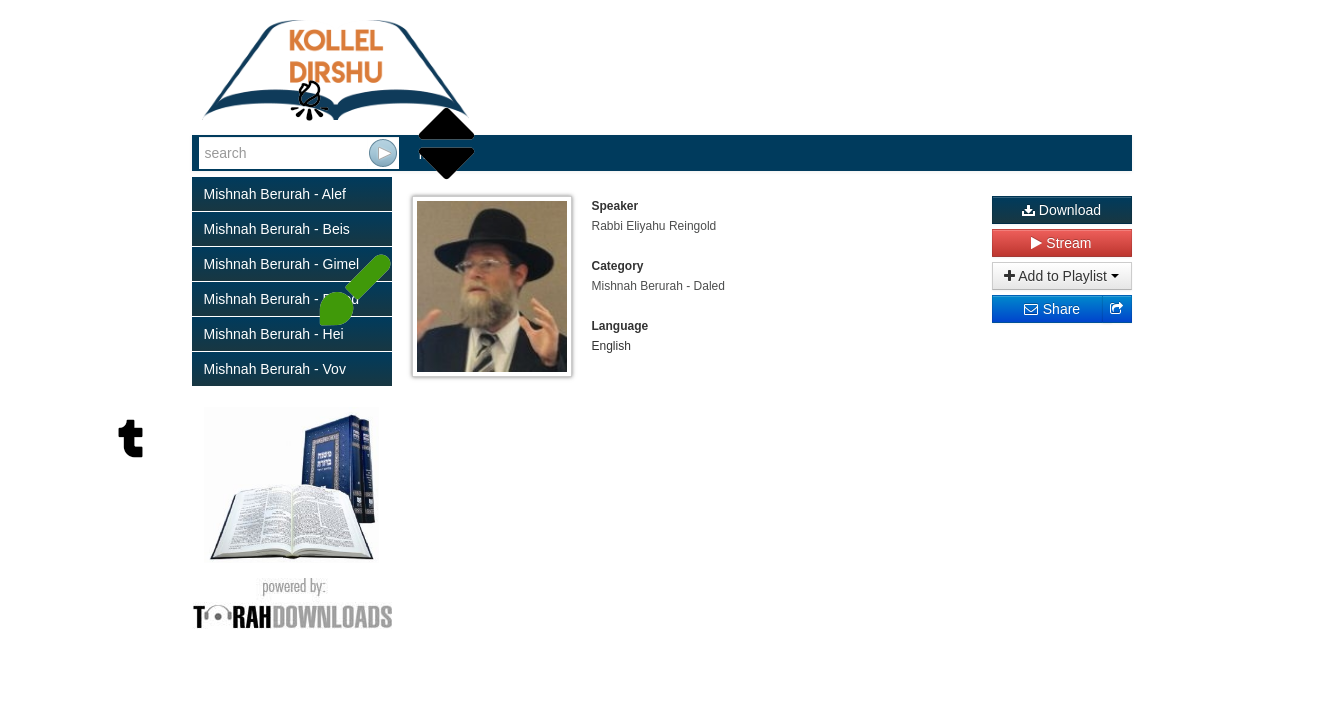  What do you see at coordinates (130, 438) in the screenshot?
I see `open the Tumblr app` at bounding box center [130, 438].